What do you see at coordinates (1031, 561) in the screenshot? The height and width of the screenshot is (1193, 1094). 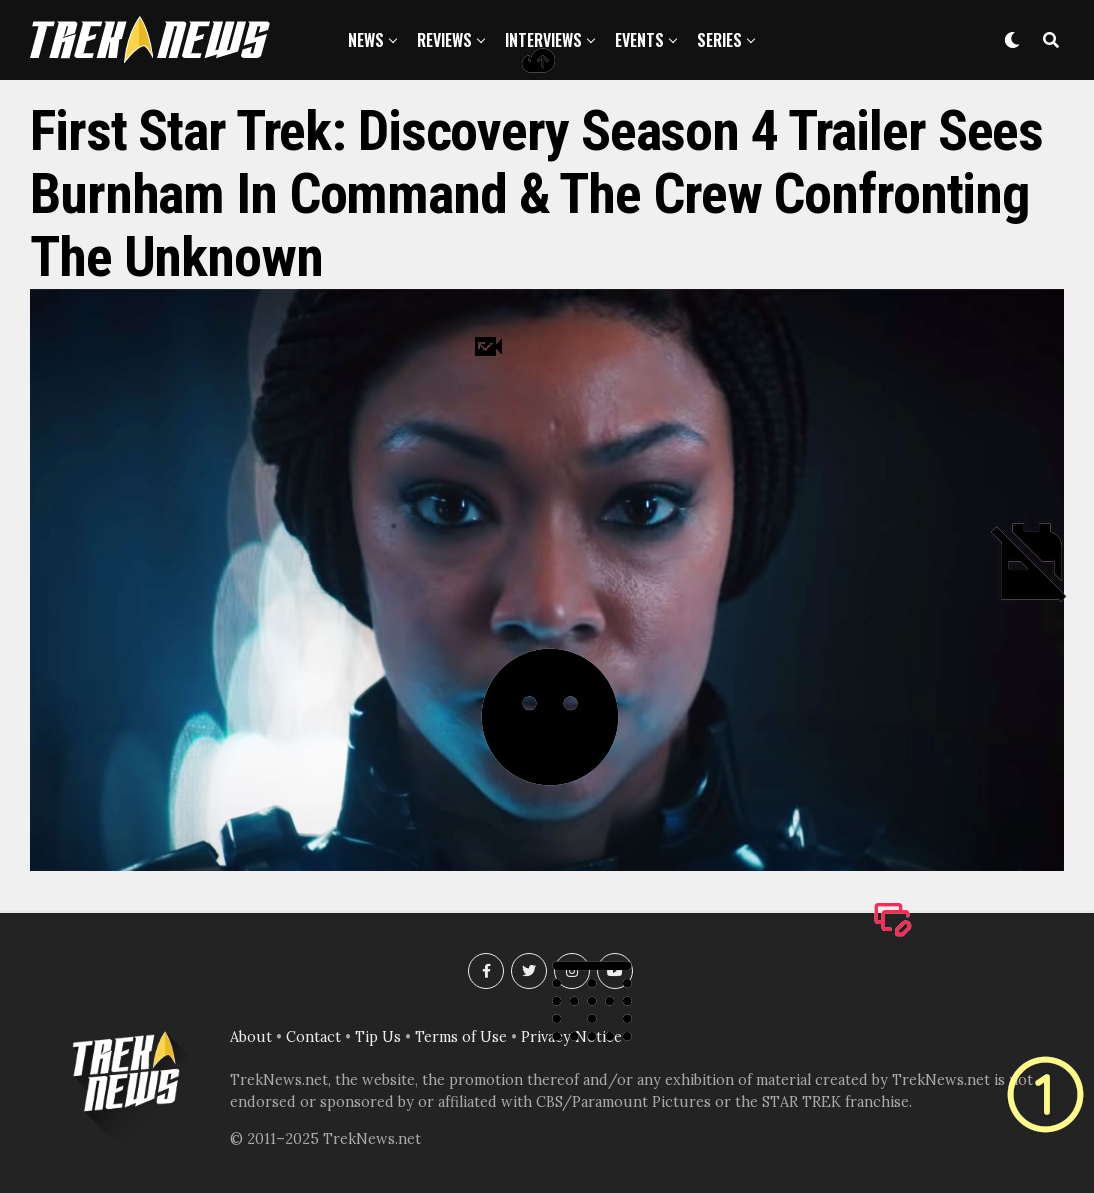 I see `no backpacks allowed in this area` at bounding box center [1031, 561].